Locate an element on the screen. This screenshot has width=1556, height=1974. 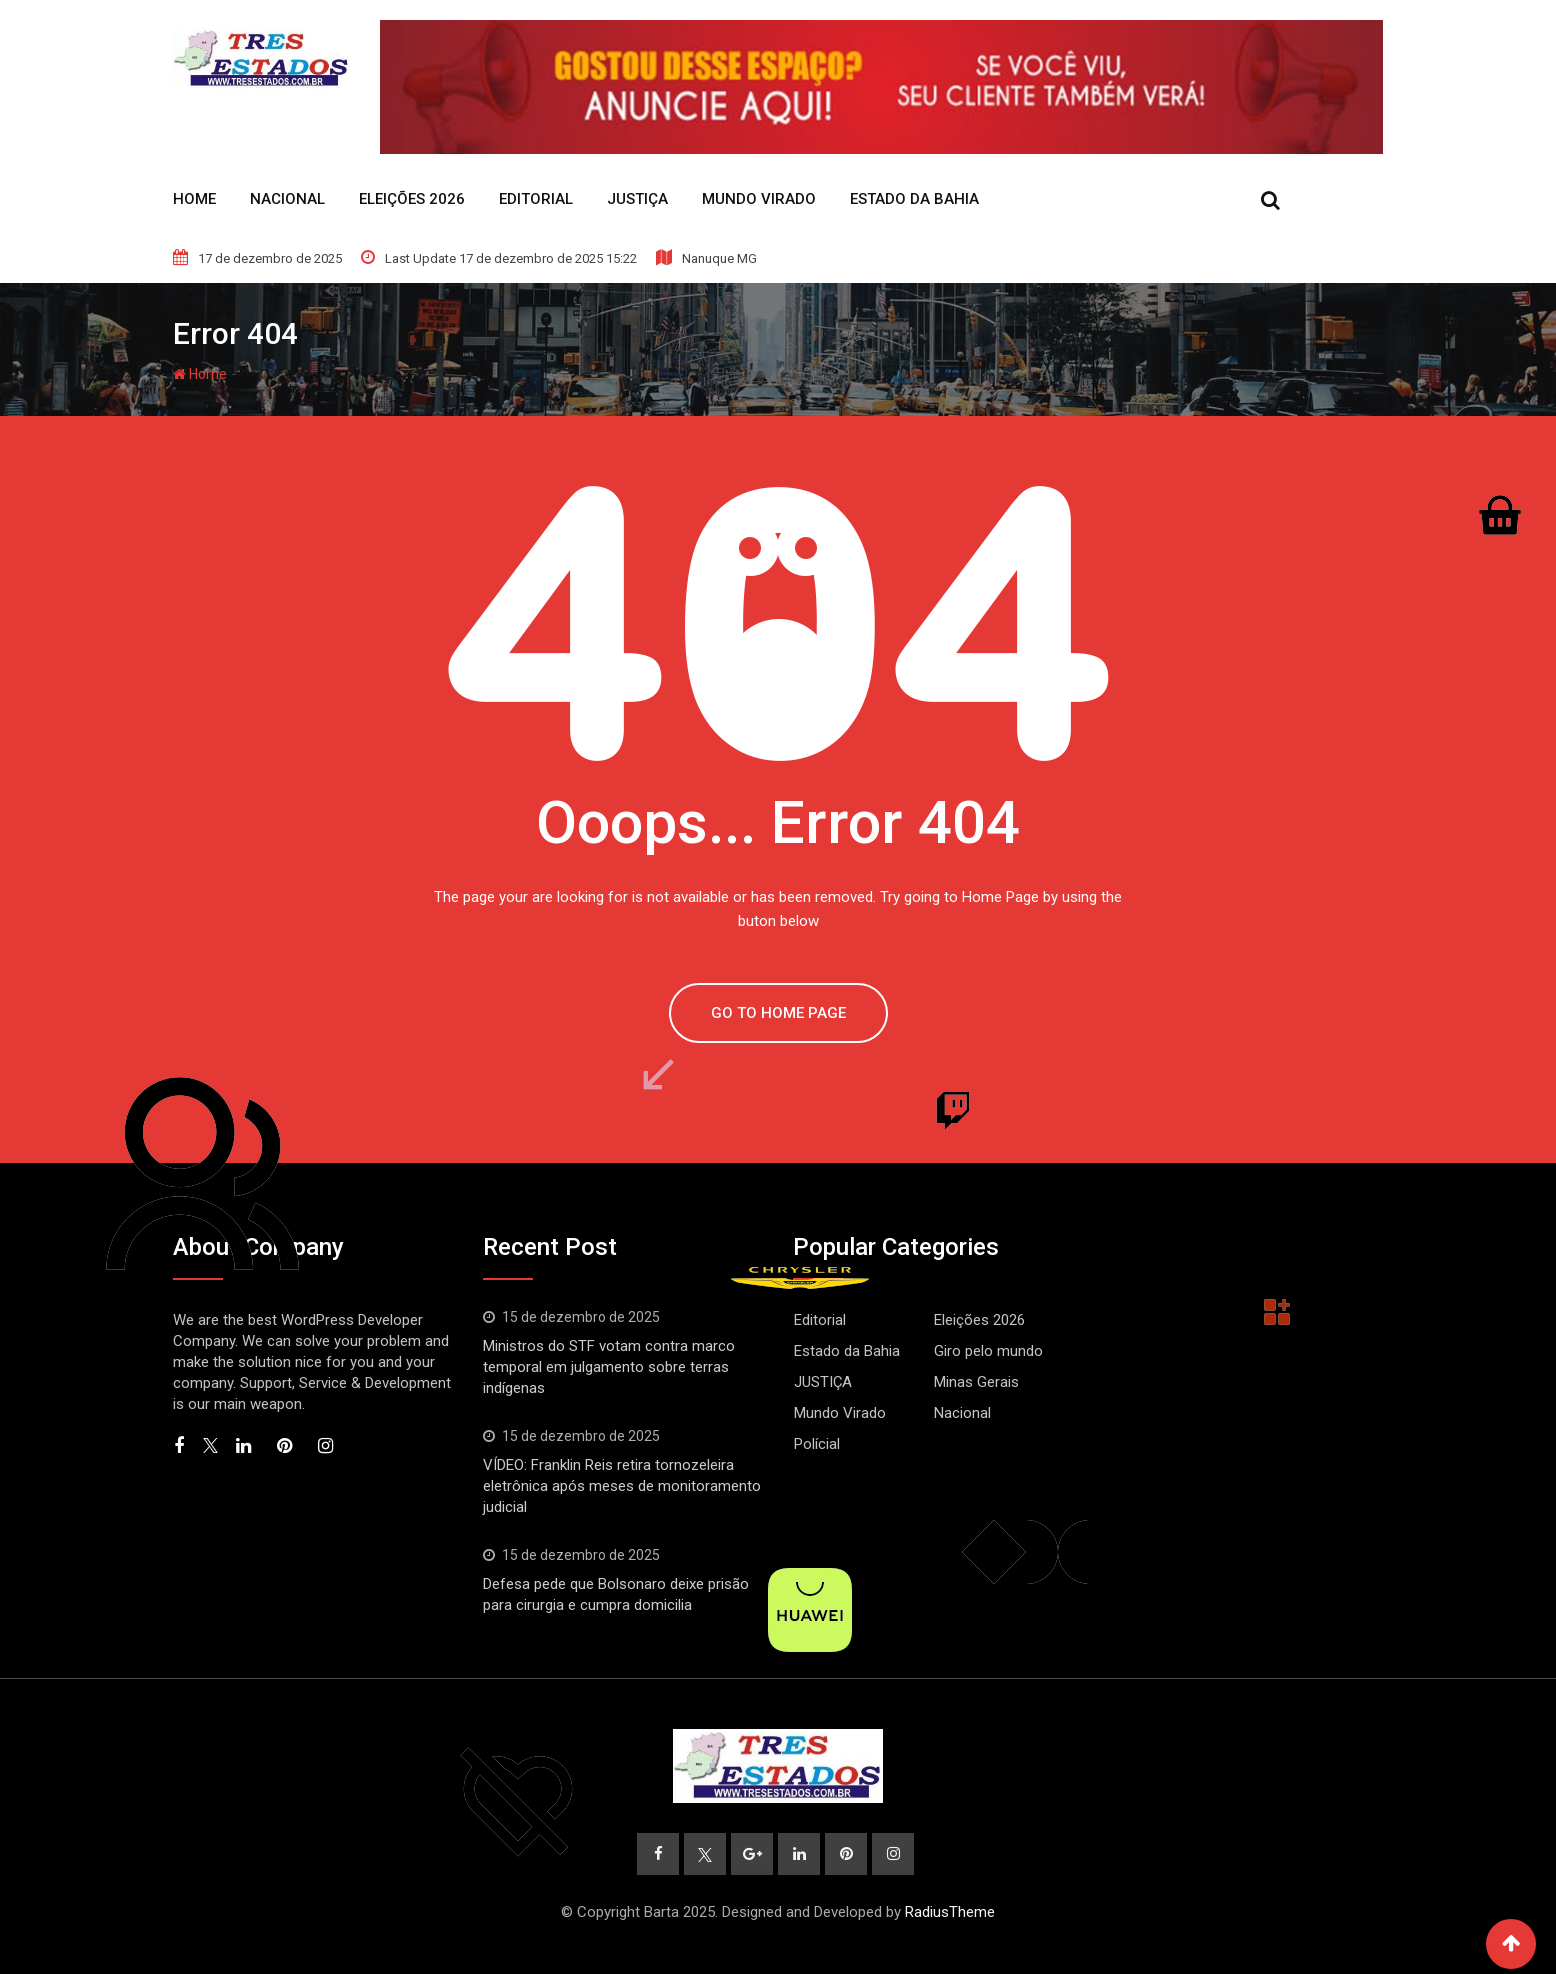
chrysler brand logo is located at coordinates (800, 1278).